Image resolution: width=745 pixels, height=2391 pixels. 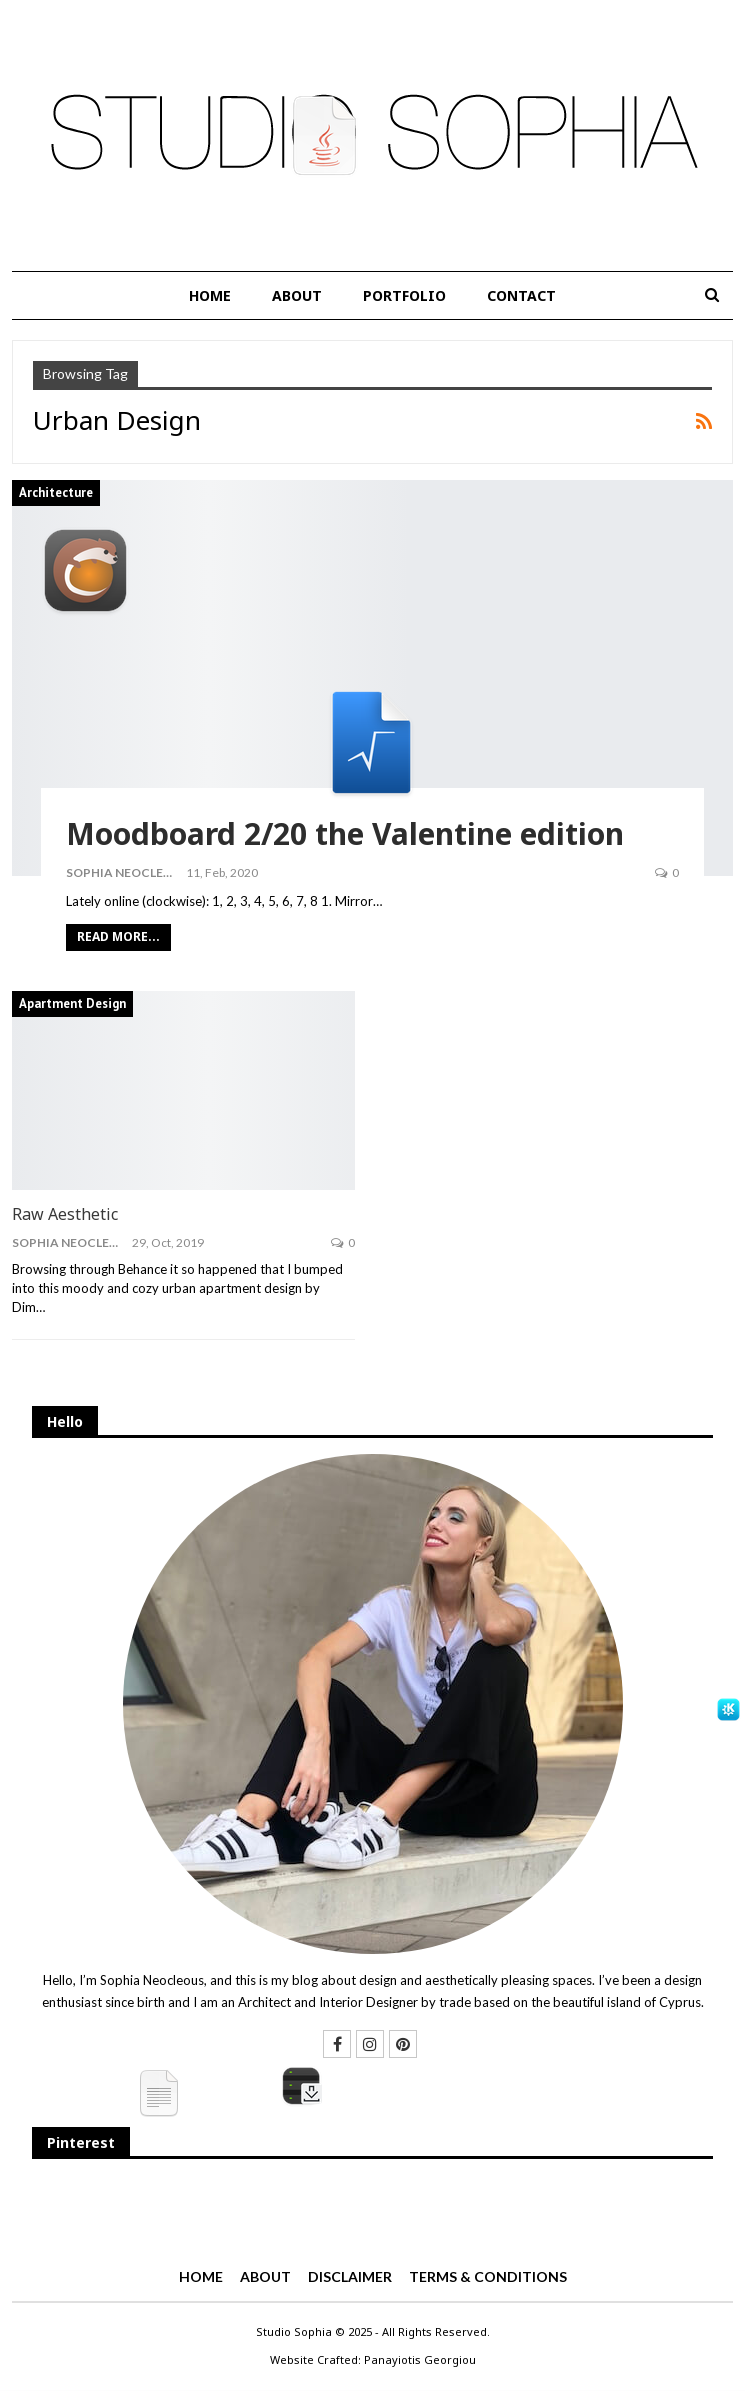 I want to click on configure network server installation settings, so click(x=301, y=2086).